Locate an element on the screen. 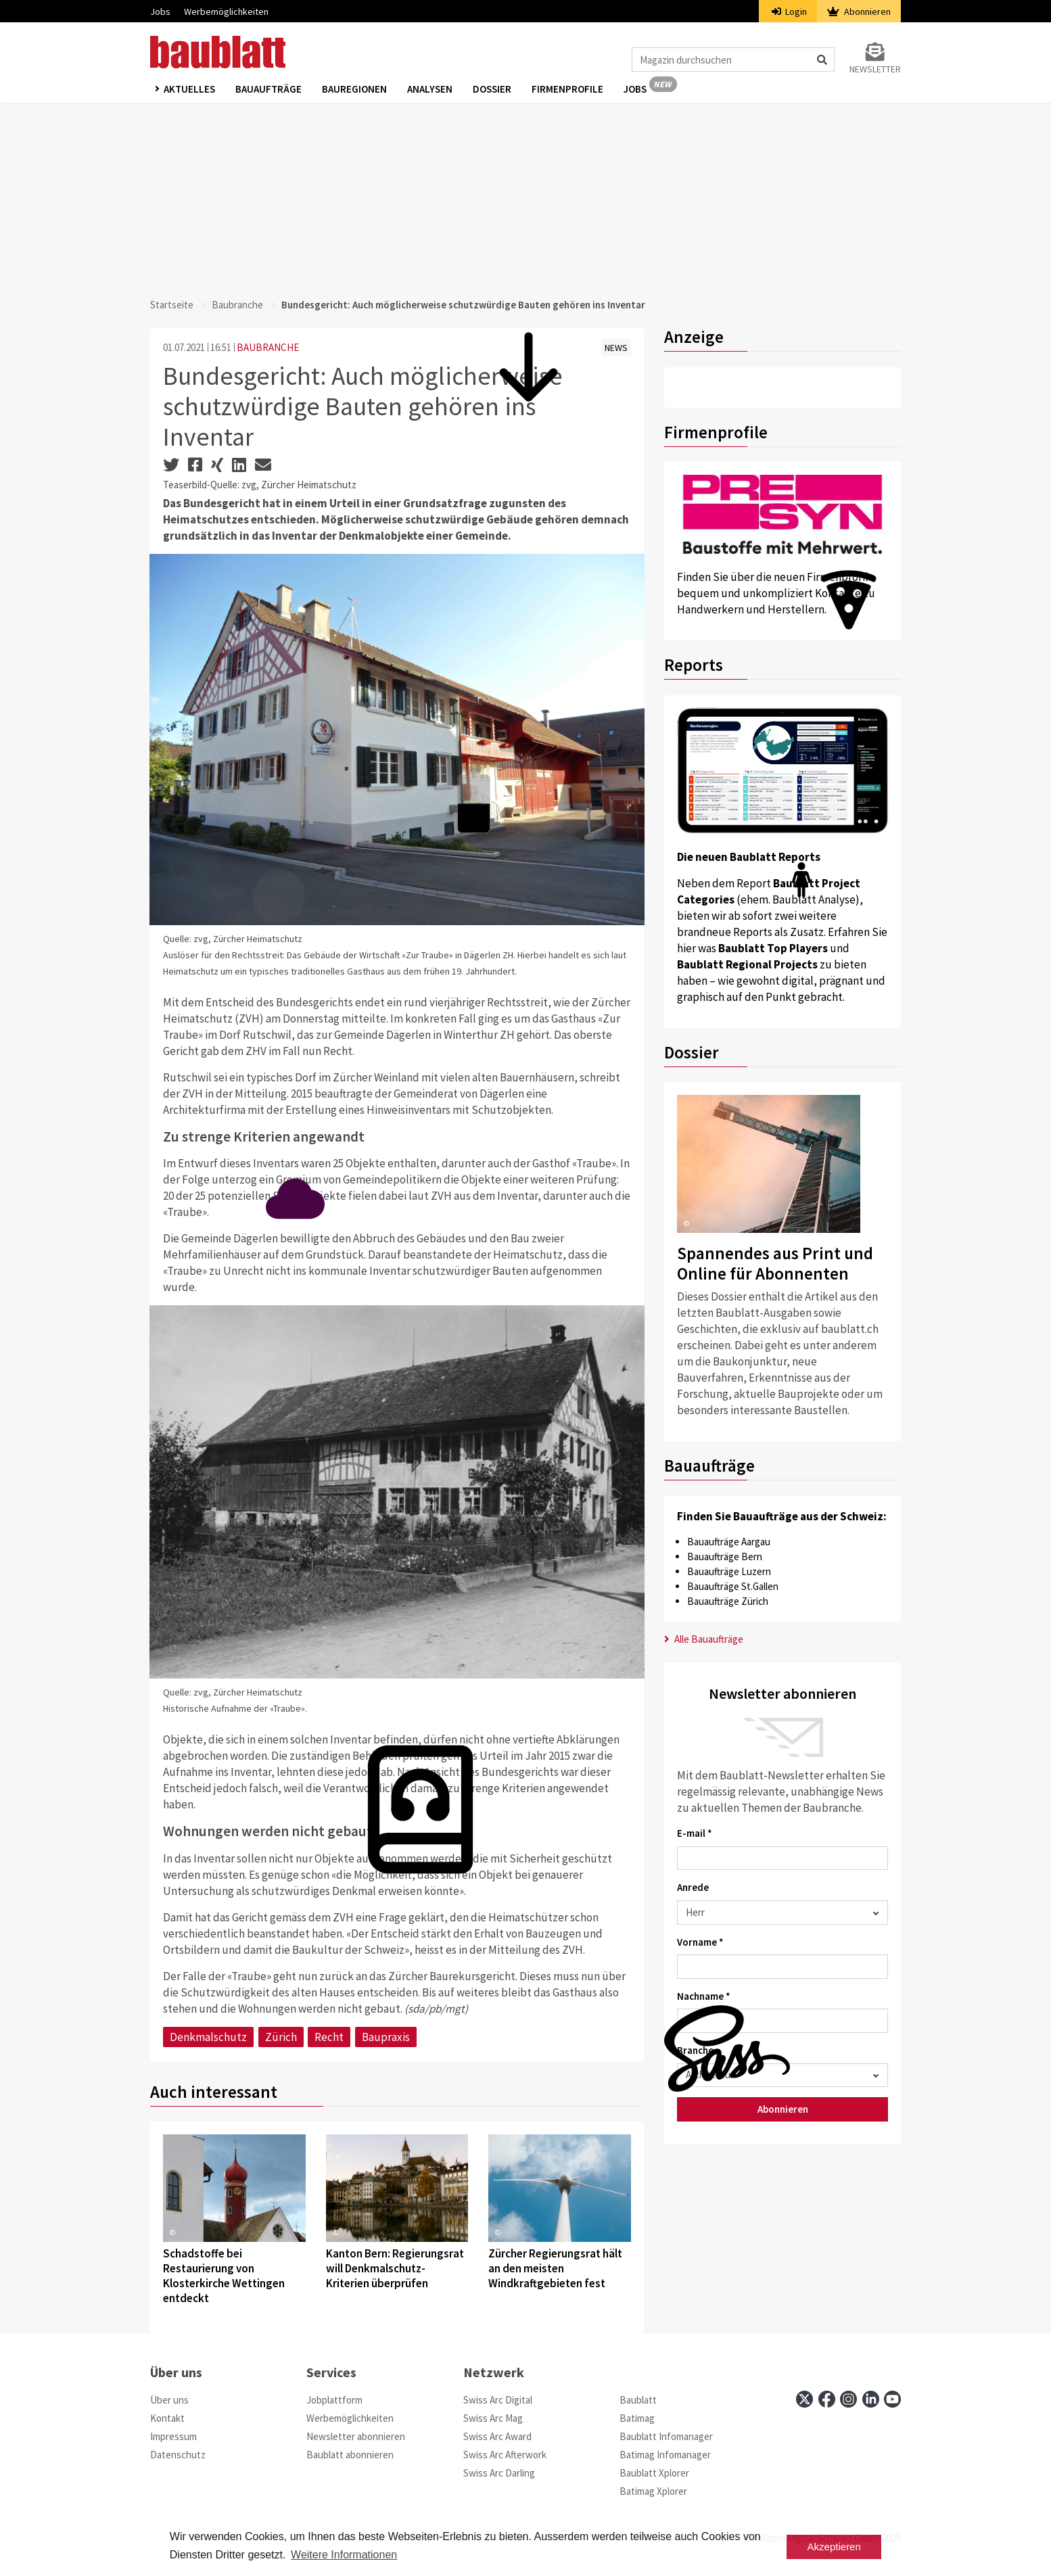  sass stylesheet preprocessor logo is located at coordinates (727, 2048).